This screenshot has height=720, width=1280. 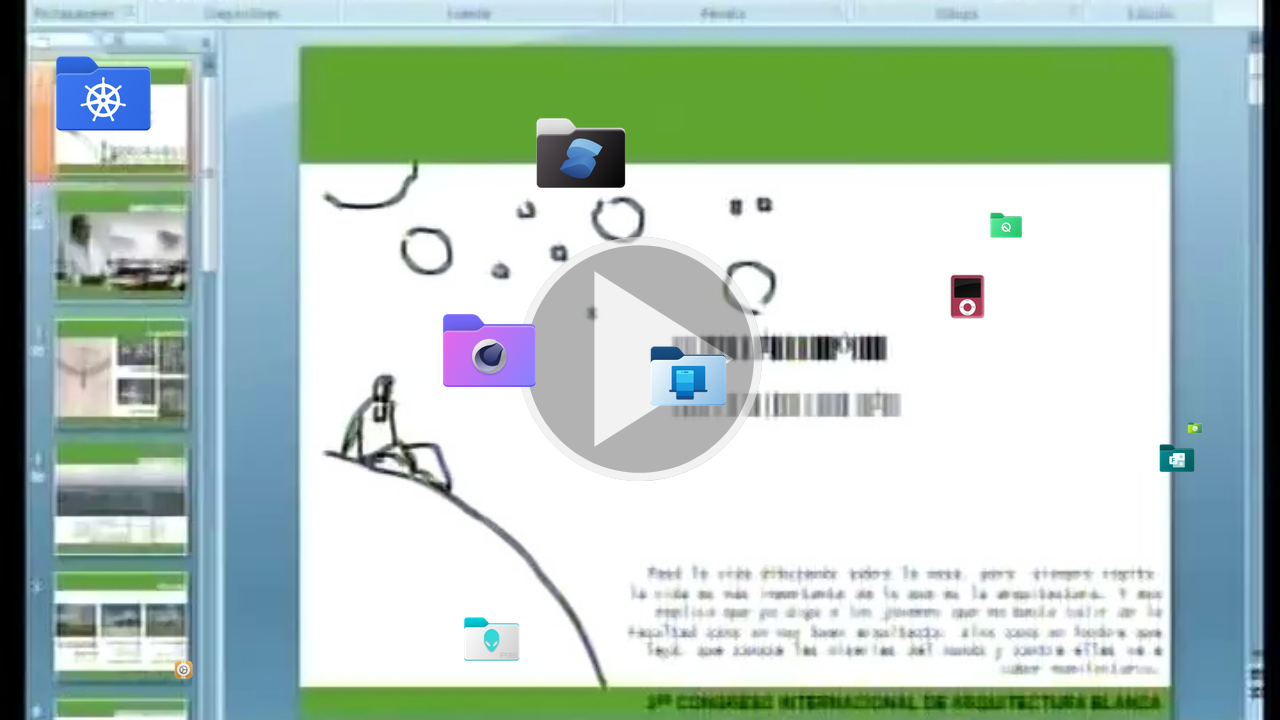 What do you see at coordinates (103, 96) in the screenshot?
I see `open kubernetes project files` at bounding box center [103, 96].